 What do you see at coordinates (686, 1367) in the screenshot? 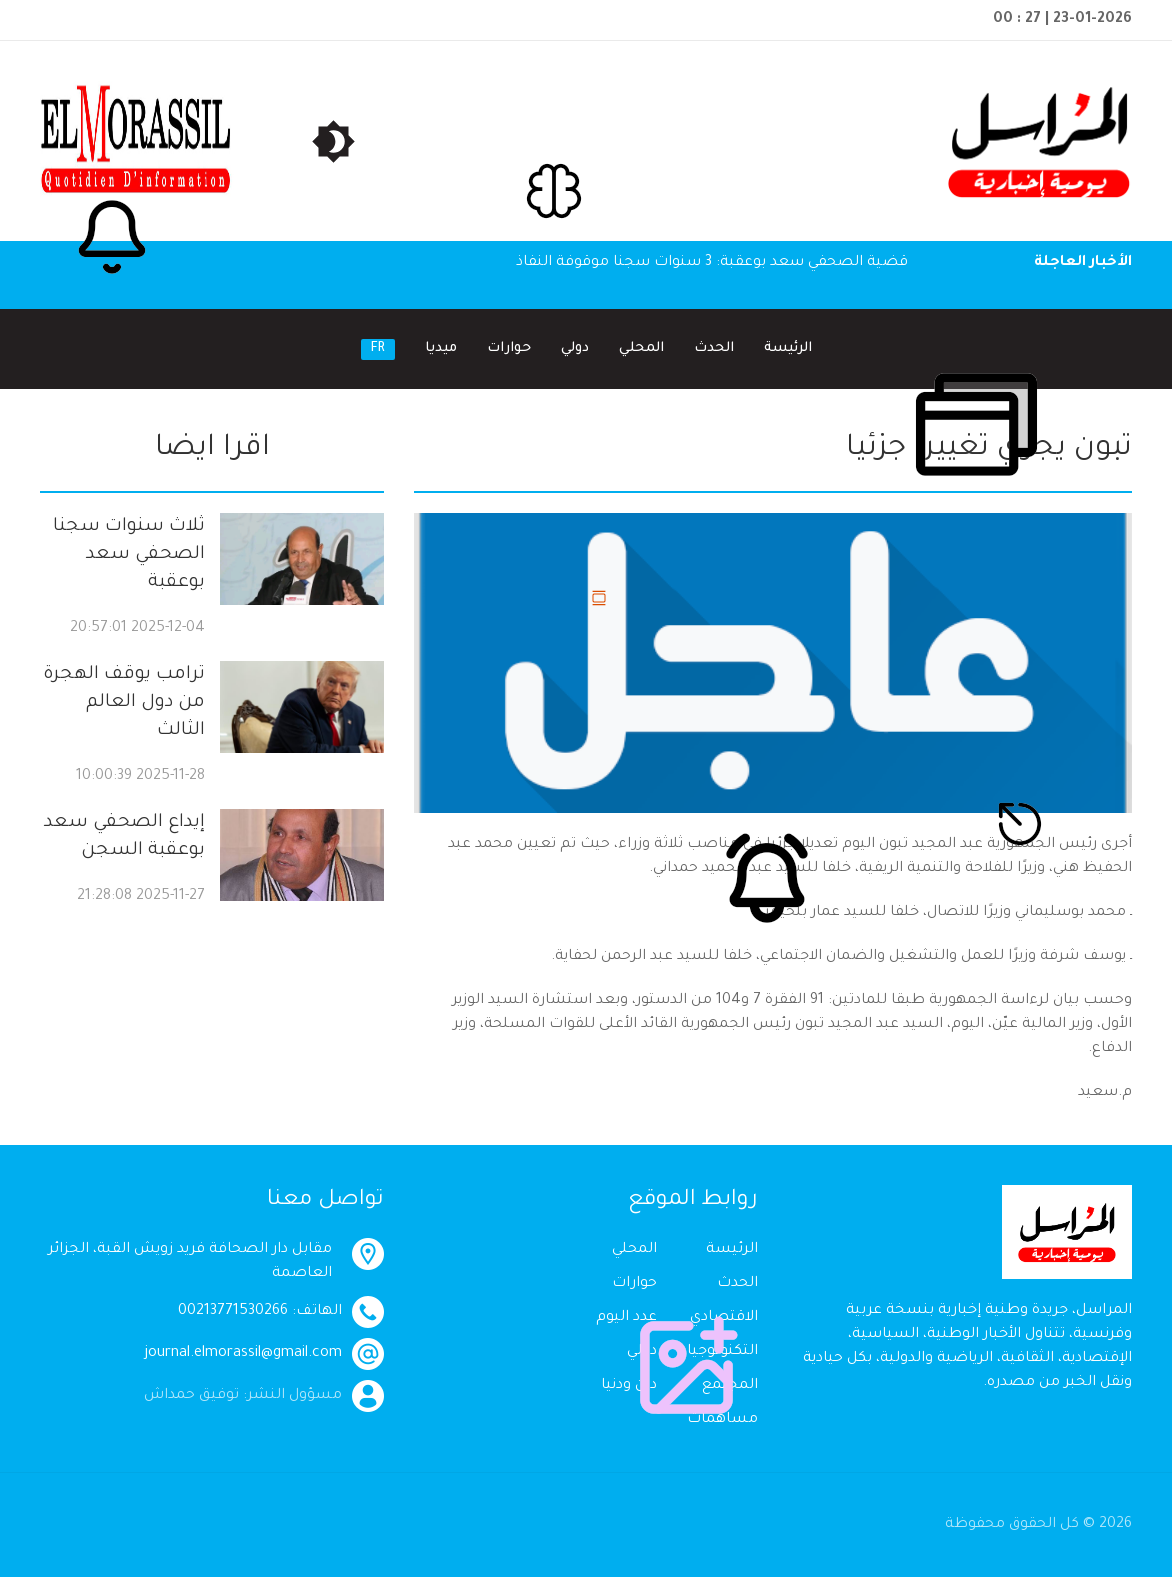
I see `add a new image or photo` at bounding box center [686, 1367].